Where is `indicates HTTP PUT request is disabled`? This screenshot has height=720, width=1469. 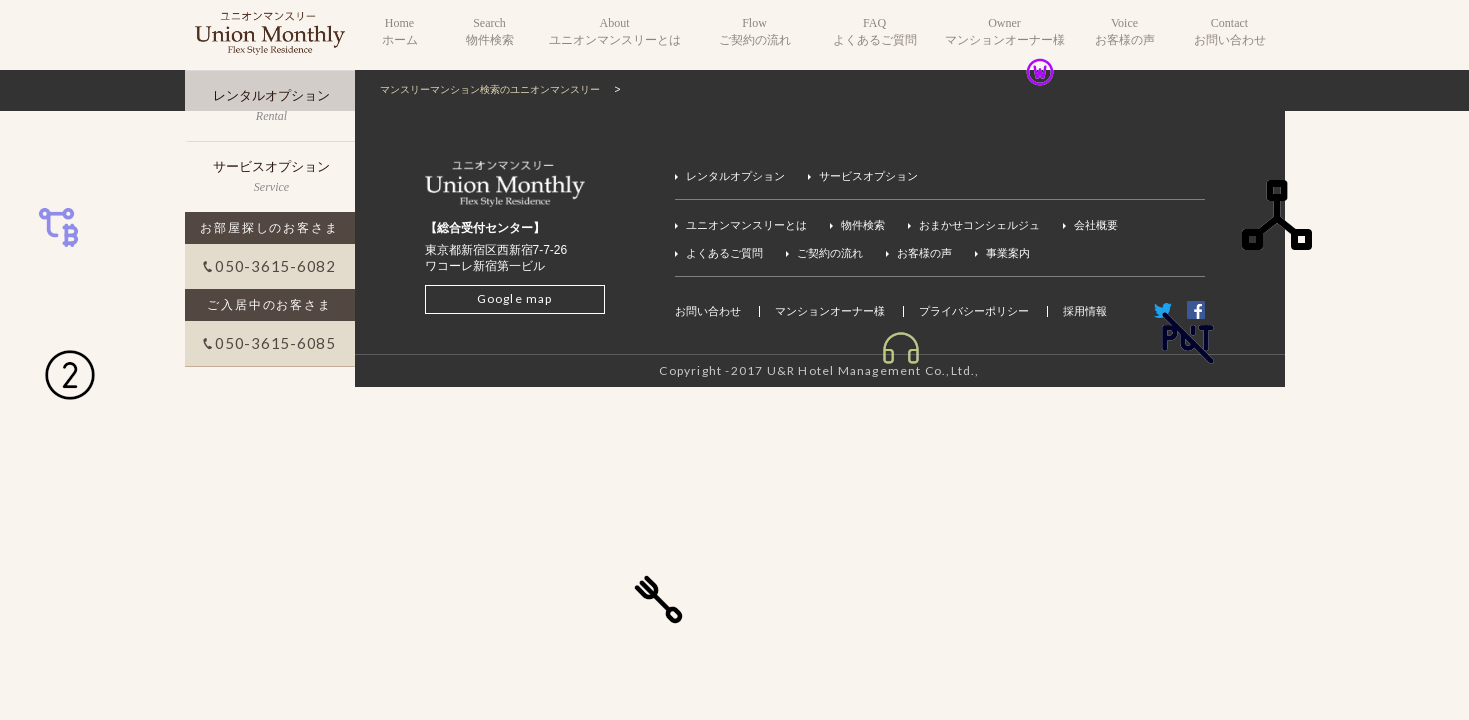 indicates HTTP PUT request is disabled is located at coordinates (1188, 338).